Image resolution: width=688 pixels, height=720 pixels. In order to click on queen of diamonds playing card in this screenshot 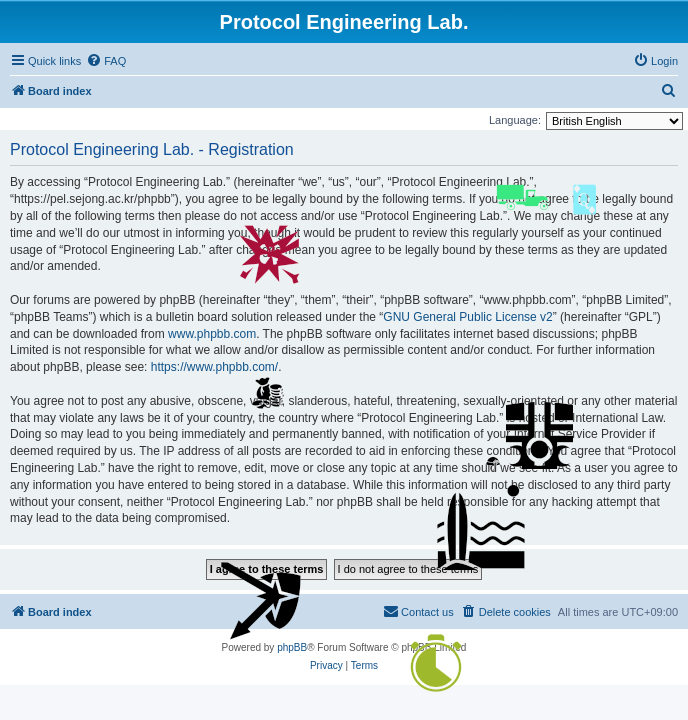, I will do `click(584, 199)`.